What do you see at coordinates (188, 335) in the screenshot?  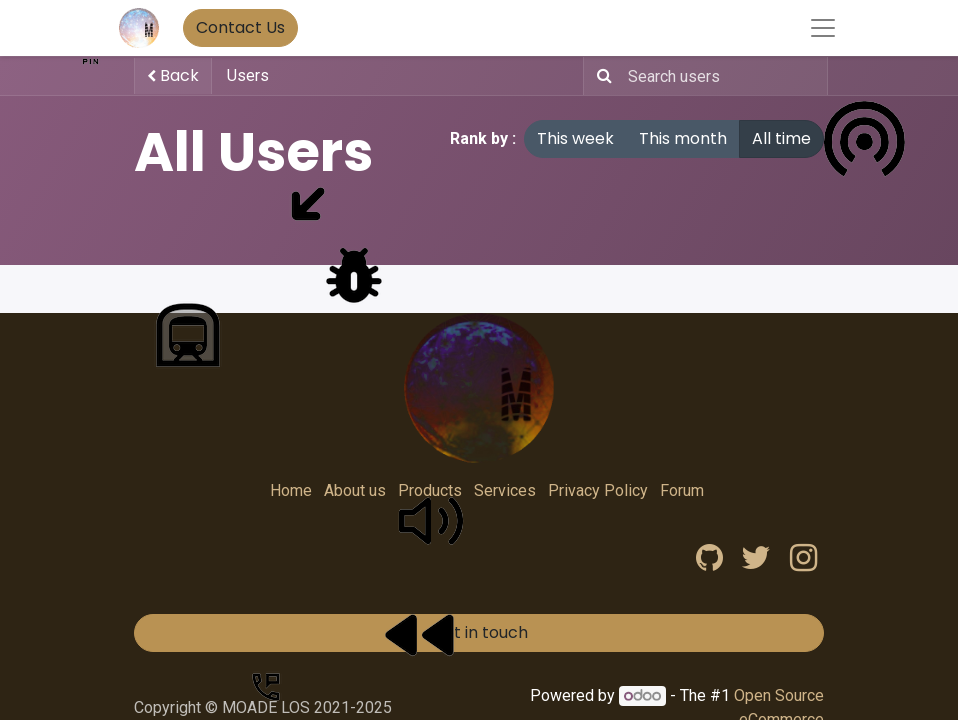 I see `view subway or metro transit options` at bounding box center [188, 335].